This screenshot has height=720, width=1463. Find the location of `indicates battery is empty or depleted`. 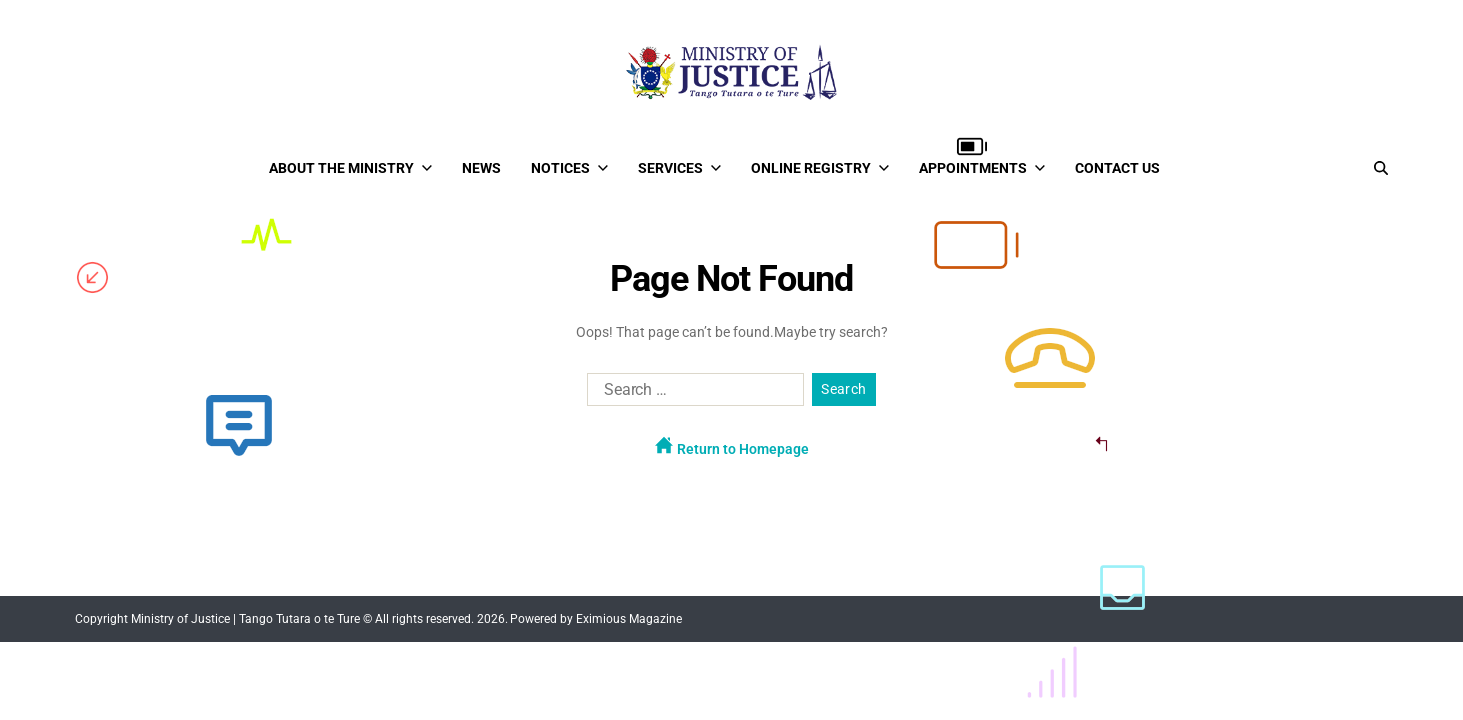

indicates battery is empty or depleted is located at coordinates (975, 245).